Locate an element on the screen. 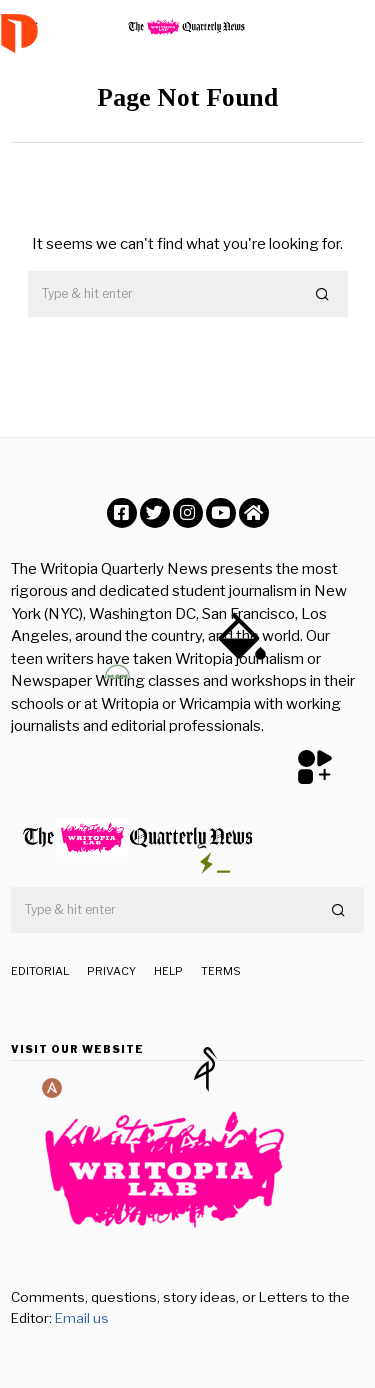 This screenshot has height=1388, width=375. open dictionary.com app is located at coordinates (19, 33).